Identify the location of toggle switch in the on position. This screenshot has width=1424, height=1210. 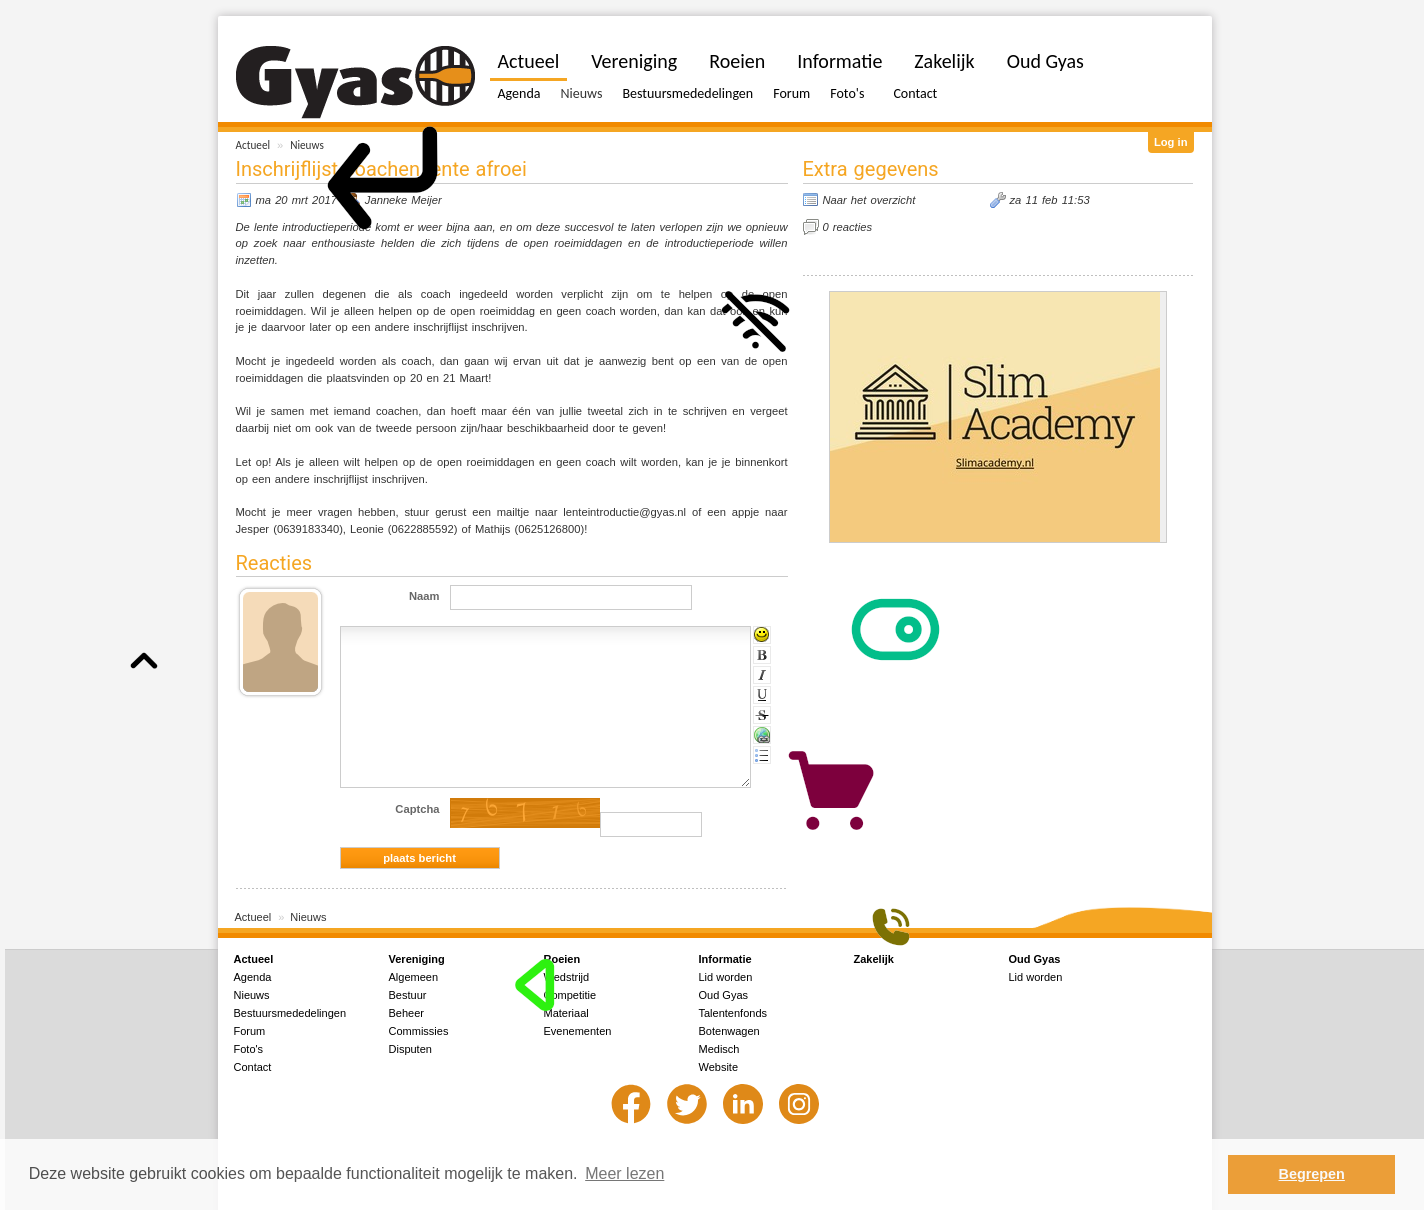
(895, 629).